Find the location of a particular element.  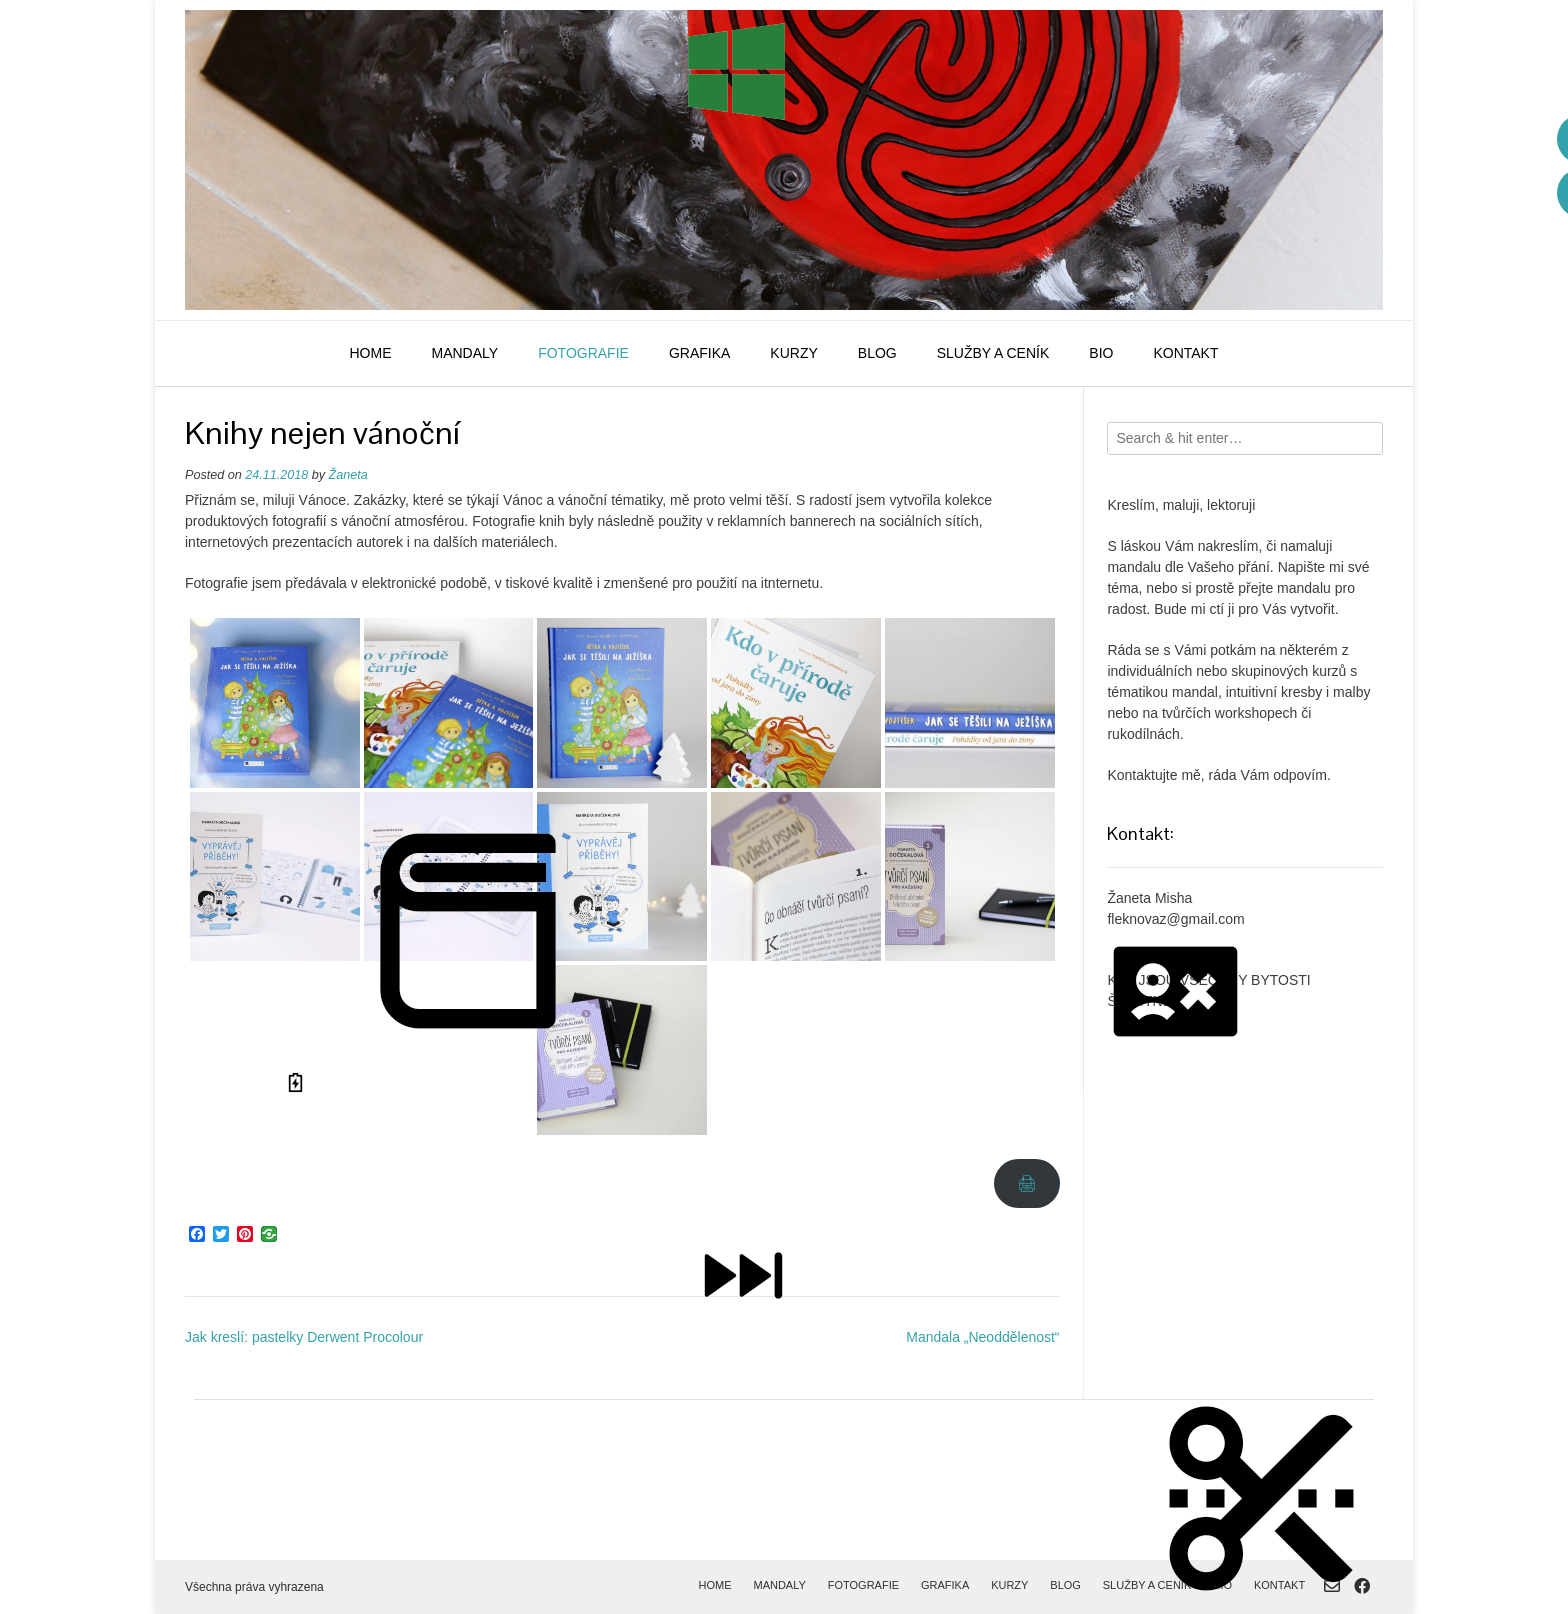

battery charging status indicator is located at coordinates (295, 1082).